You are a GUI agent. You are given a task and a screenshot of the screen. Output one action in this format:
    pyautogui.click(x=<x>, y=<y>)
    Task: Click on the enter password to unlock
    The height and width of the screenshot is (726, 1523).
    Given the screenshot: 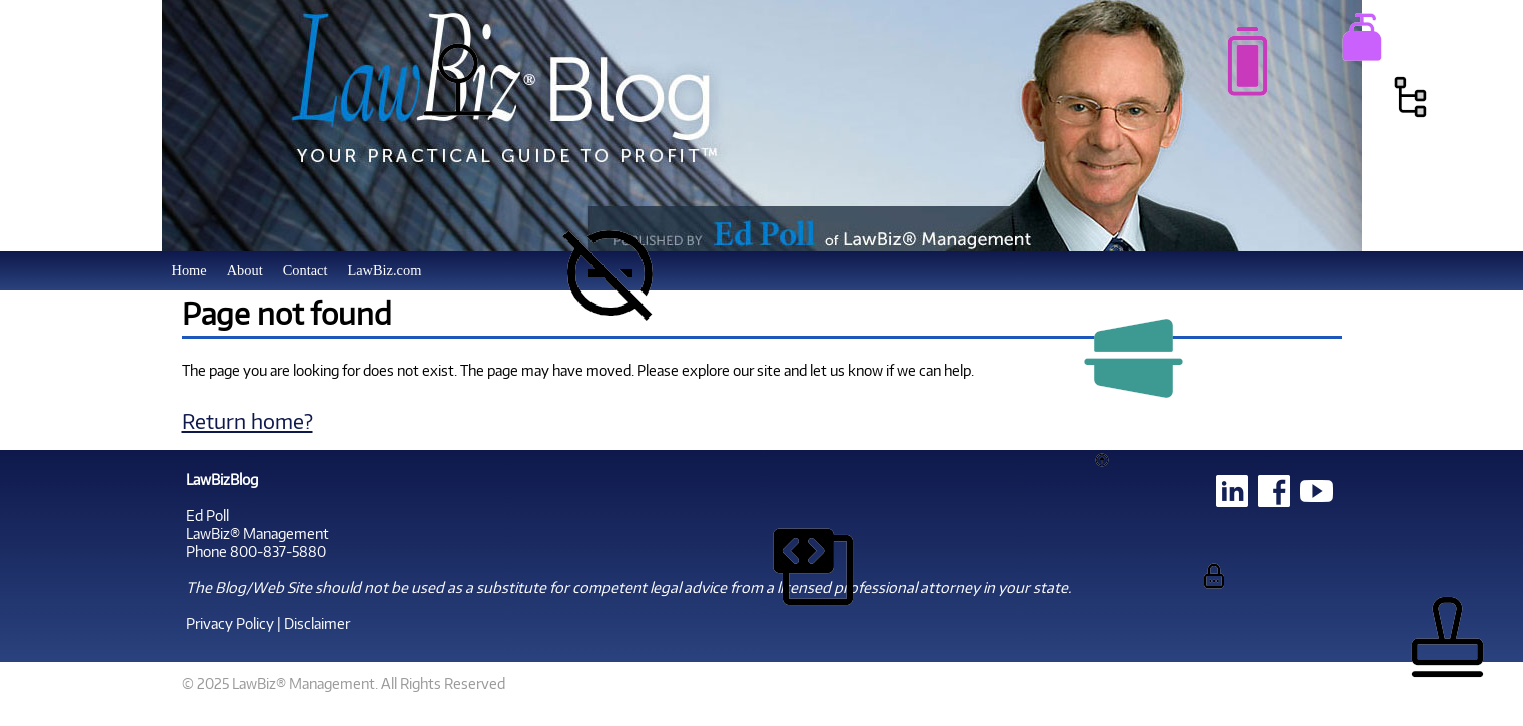 What is the action you would take?
    pyautogui.click(x=1214, y=576)
    